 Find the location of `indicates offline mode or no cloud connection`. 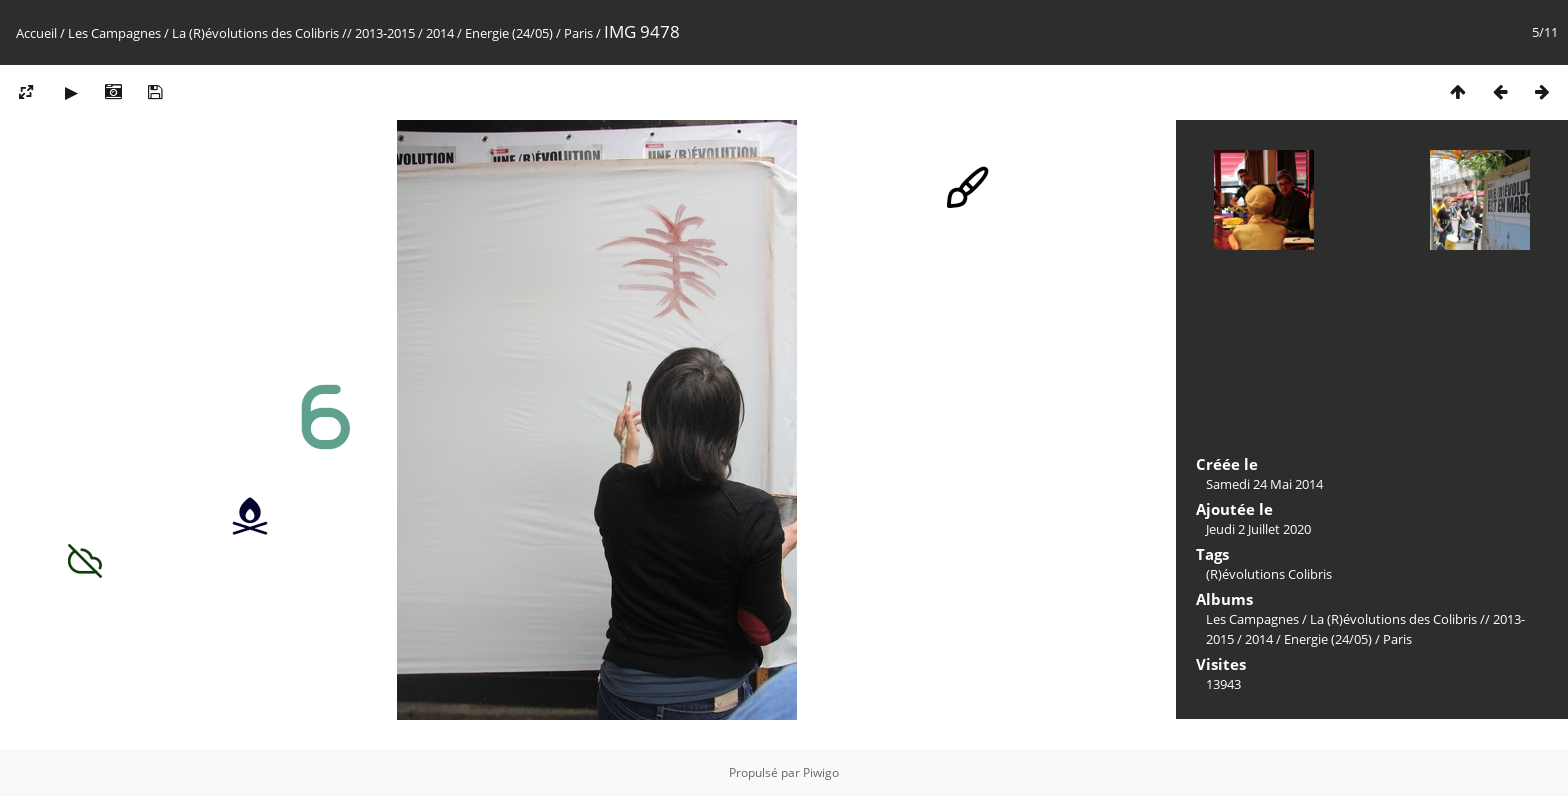

indicates offline mode or no cloud connection is located at coordinates (85, 561).